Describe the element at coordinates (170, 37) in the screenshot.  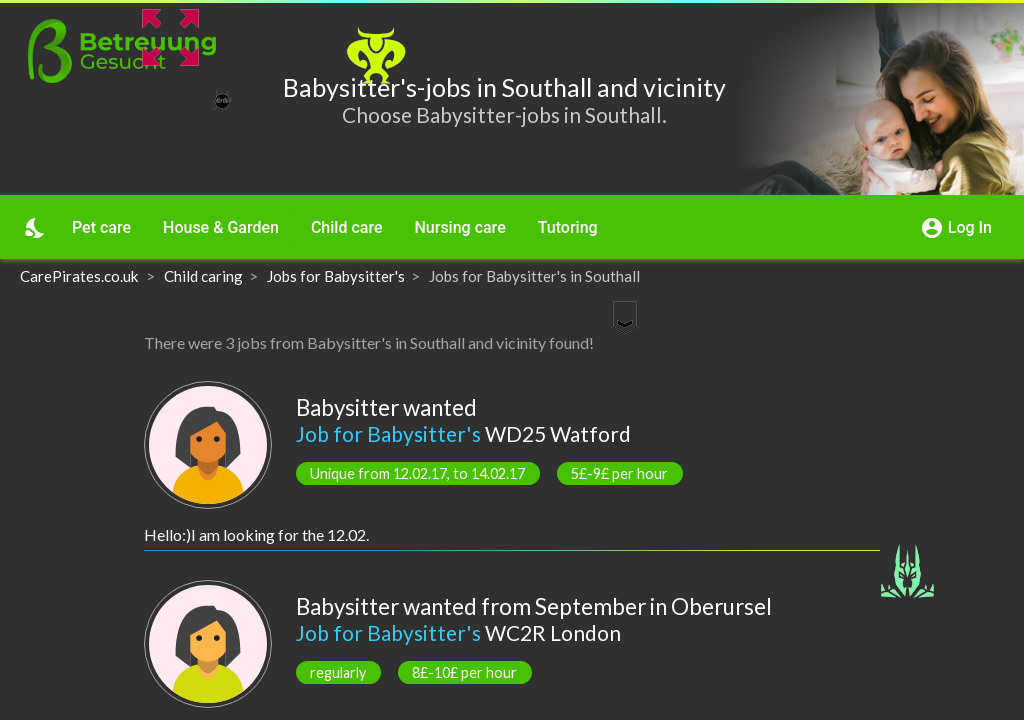
I see `expand content to fullscreen` at that location.